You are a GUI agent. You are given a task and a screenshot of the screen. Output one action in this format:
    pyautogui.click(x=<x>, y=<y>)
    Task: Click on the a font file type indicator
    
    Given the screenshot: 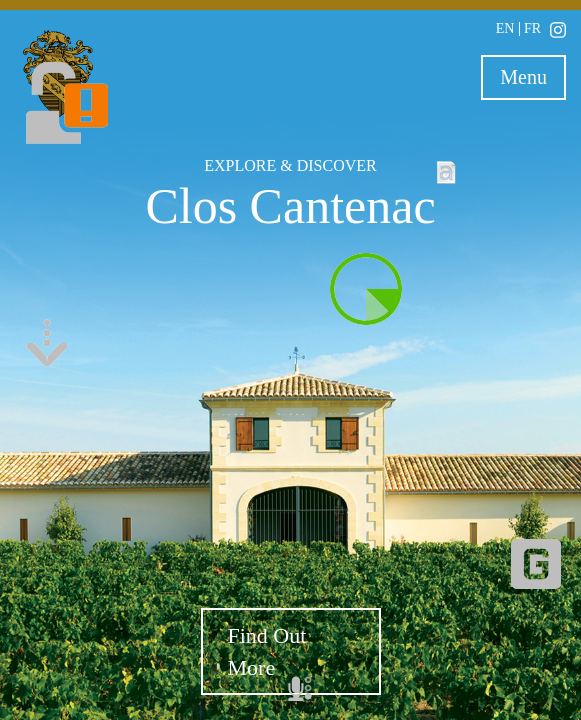 What is the action you would take?
    pyautogui.click(x=446, y=172)
    